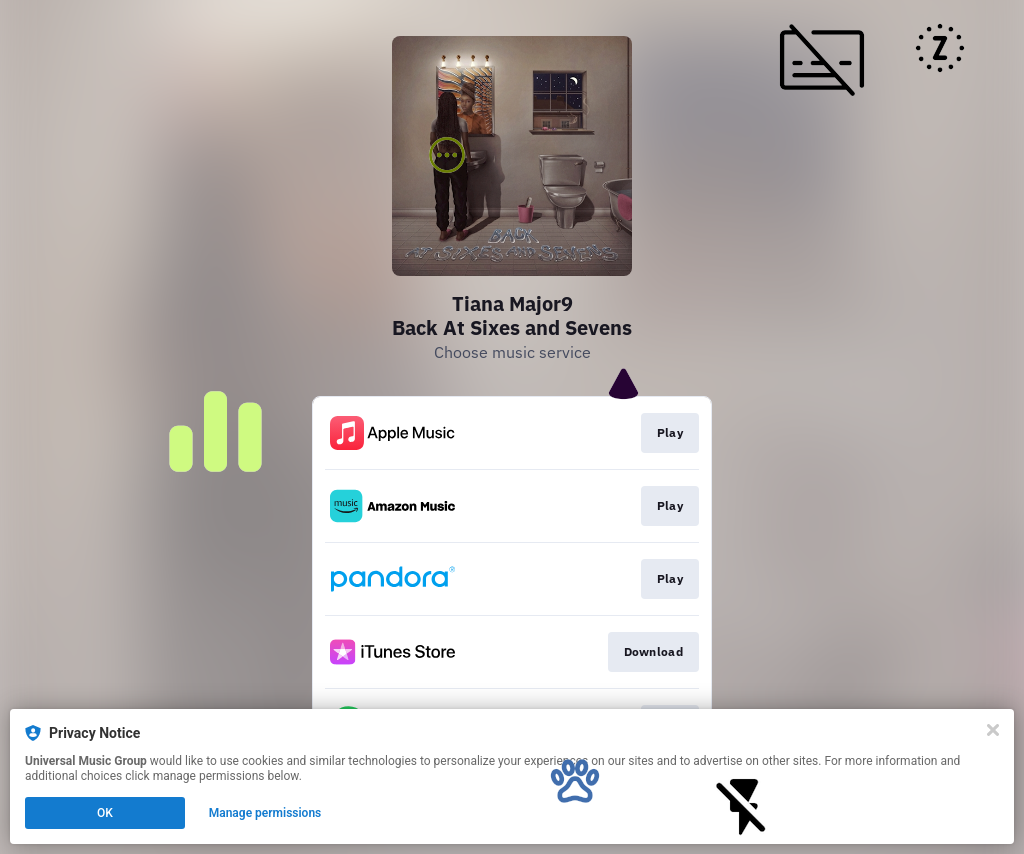 This screenshot has height=854, width=1024. What do you see at coordinates (745, 809) in the screenshot?
I see `disable camera flash` at bounding box center [745, 809].